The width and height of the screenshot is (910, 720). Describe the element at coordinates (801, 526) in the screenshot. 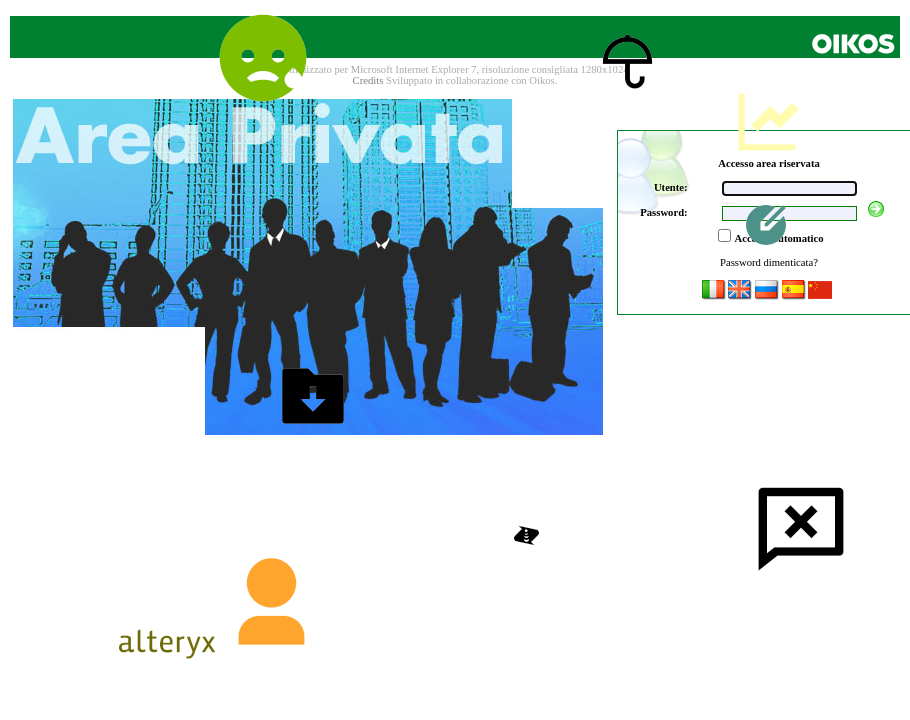

I see `delete a conversation` at that location.